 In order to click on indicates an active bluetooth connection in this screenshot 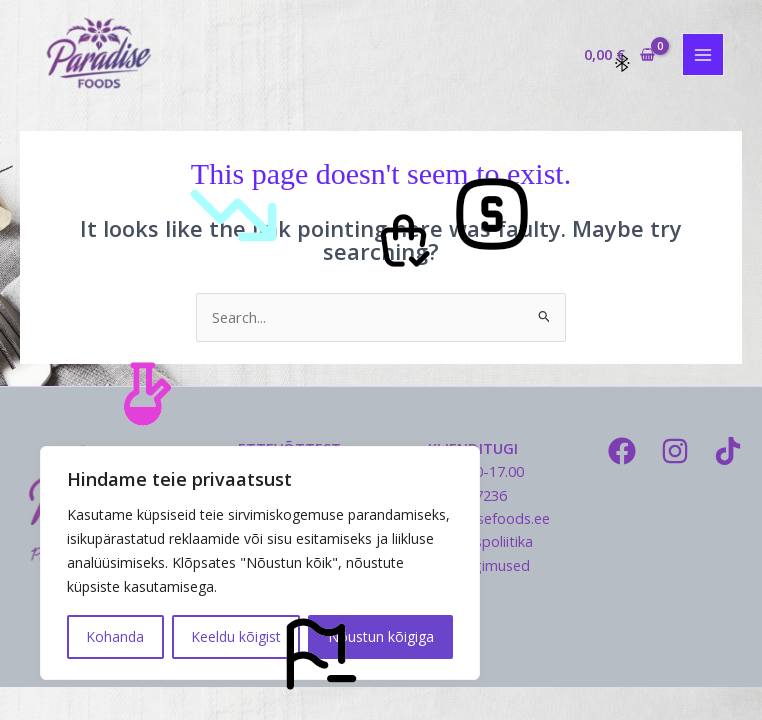, I will do `click(622, 63)`.